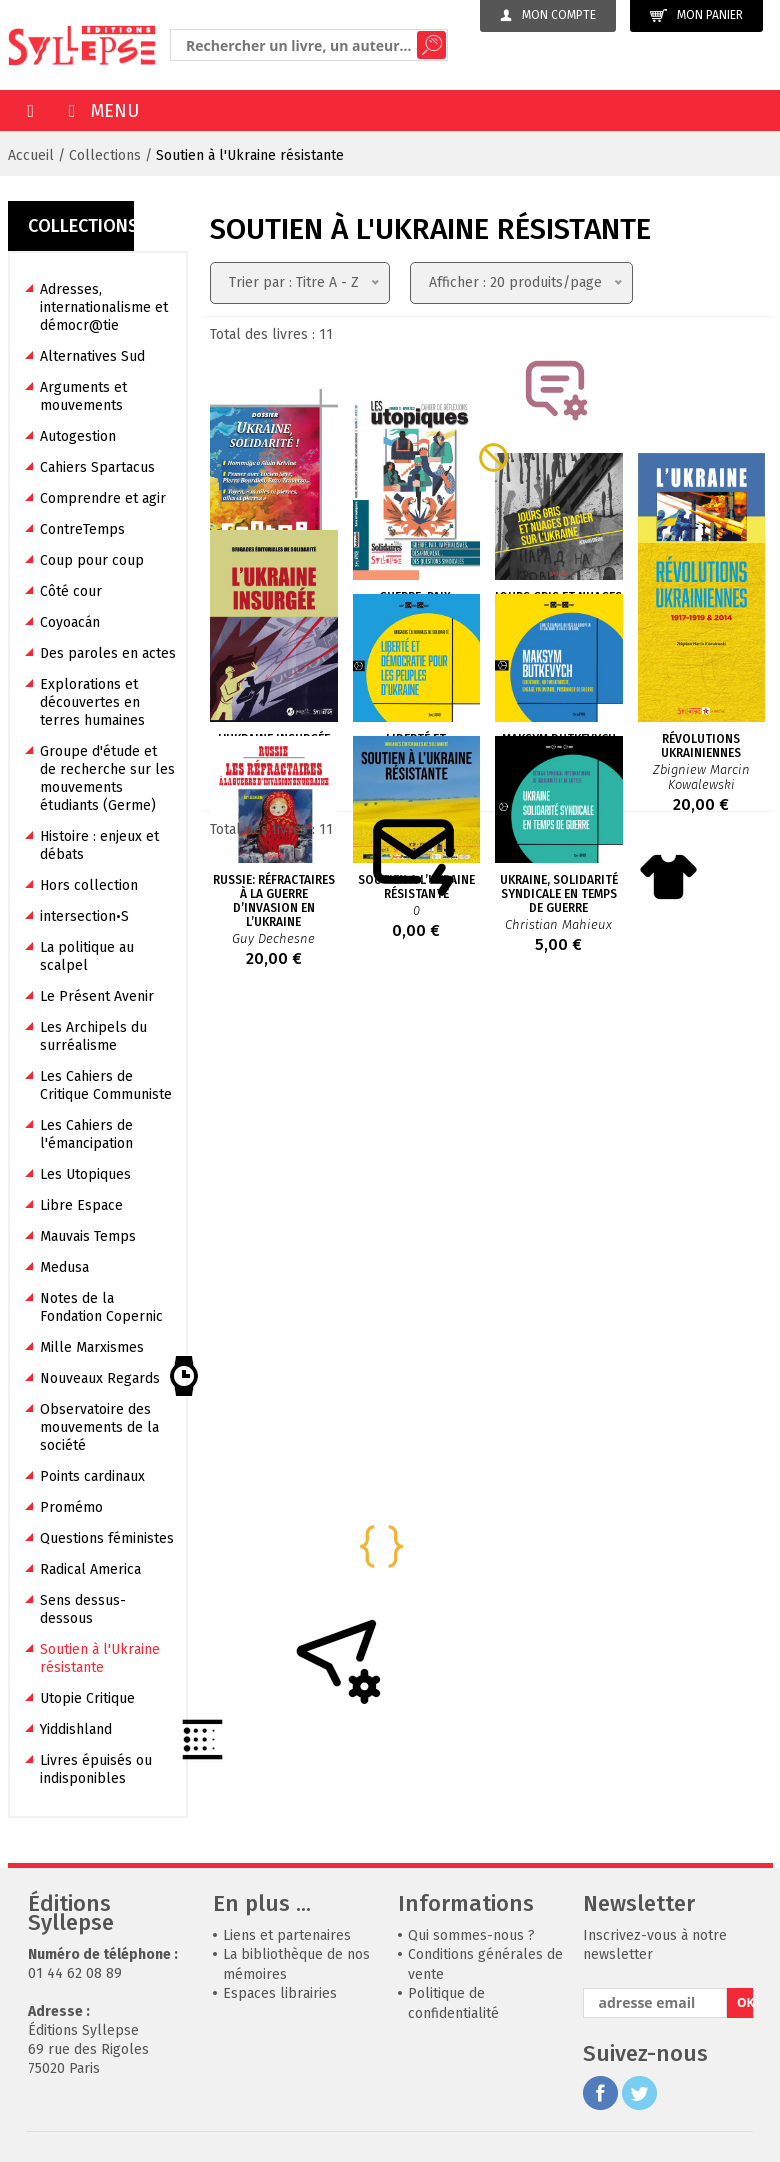  What do you see at coordinates (668, 875) in the screenshot?
I see `browse clothing or apparel items` at bounding box center [668, 875].